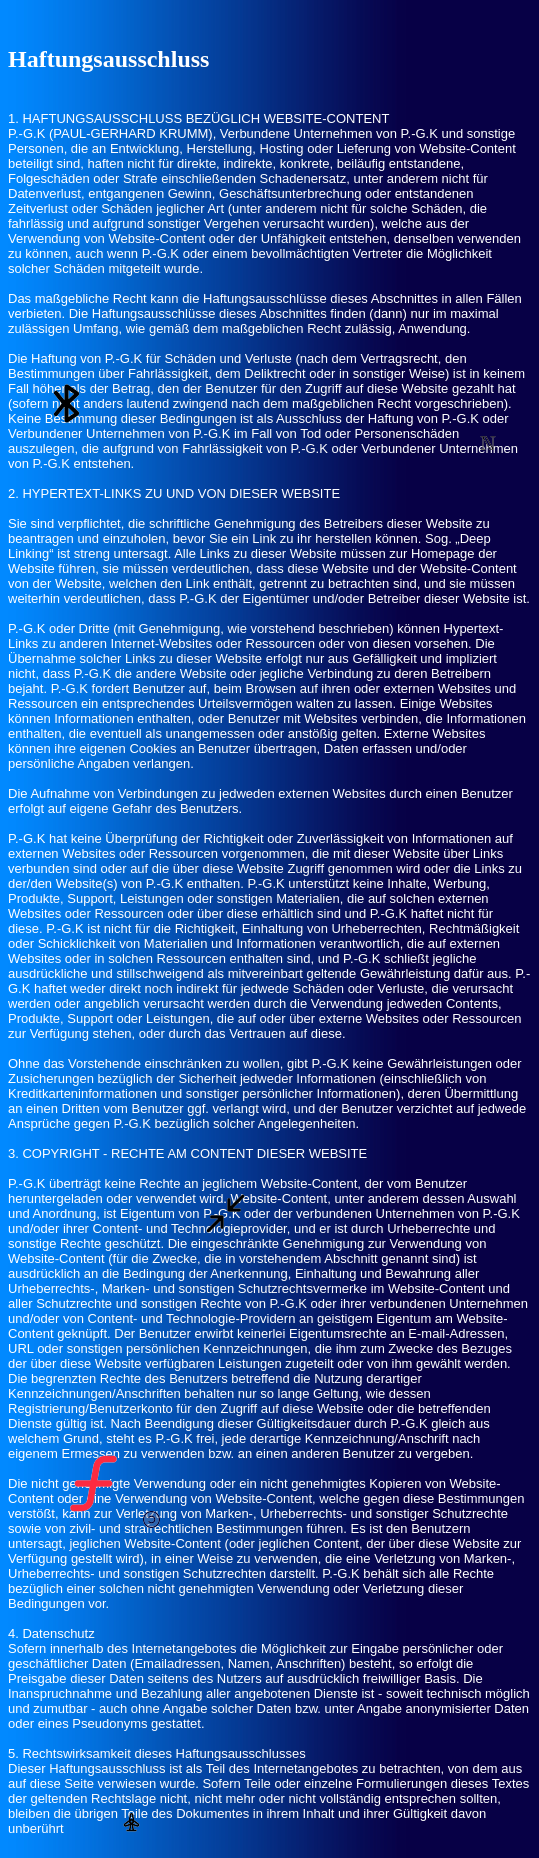  What do you see at coordinates (151, 1519) in the screenshot?
I see `indicates copyleft licensing status` at bounding box center [151, 1519].